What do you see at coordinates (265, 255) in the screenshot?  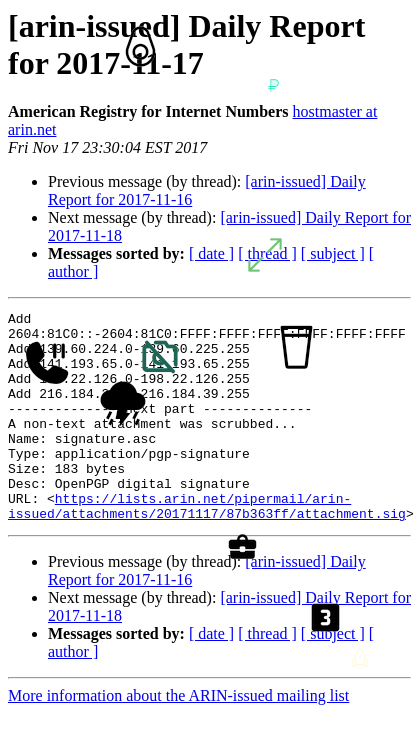 I see `expand to fullscreen mode` at bounding box center [265, 255].